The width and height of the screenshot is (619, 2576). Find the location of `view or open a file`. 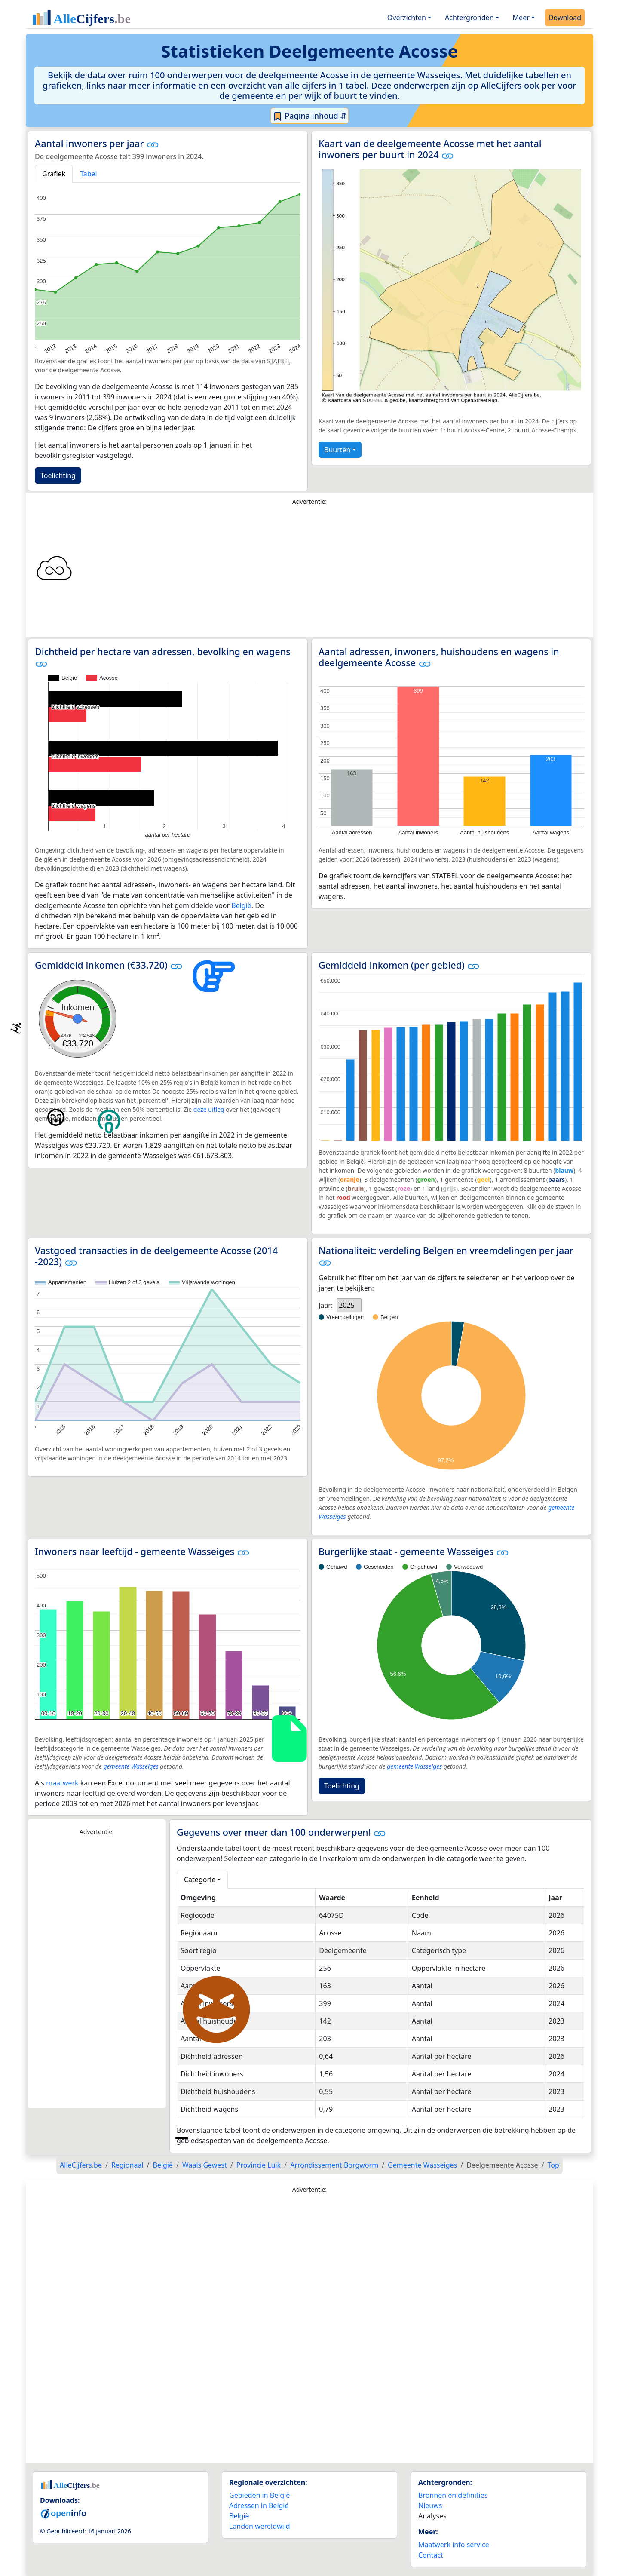

view or open a file is located at coordinates (289, 1739).